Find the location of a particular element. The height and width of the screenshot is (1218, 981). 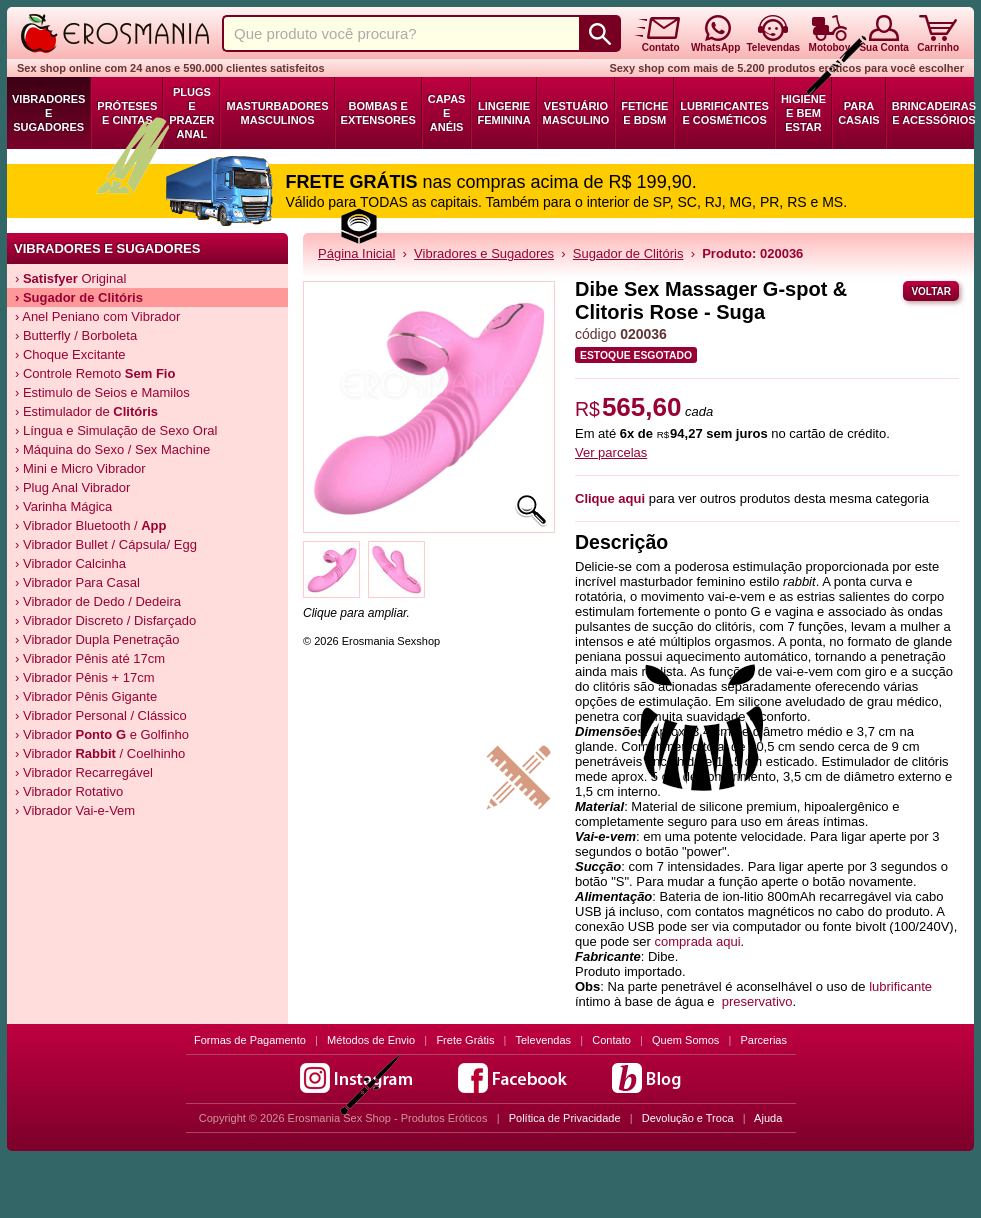

access hardware or mechanical settings is located at coordinates (359, 226).